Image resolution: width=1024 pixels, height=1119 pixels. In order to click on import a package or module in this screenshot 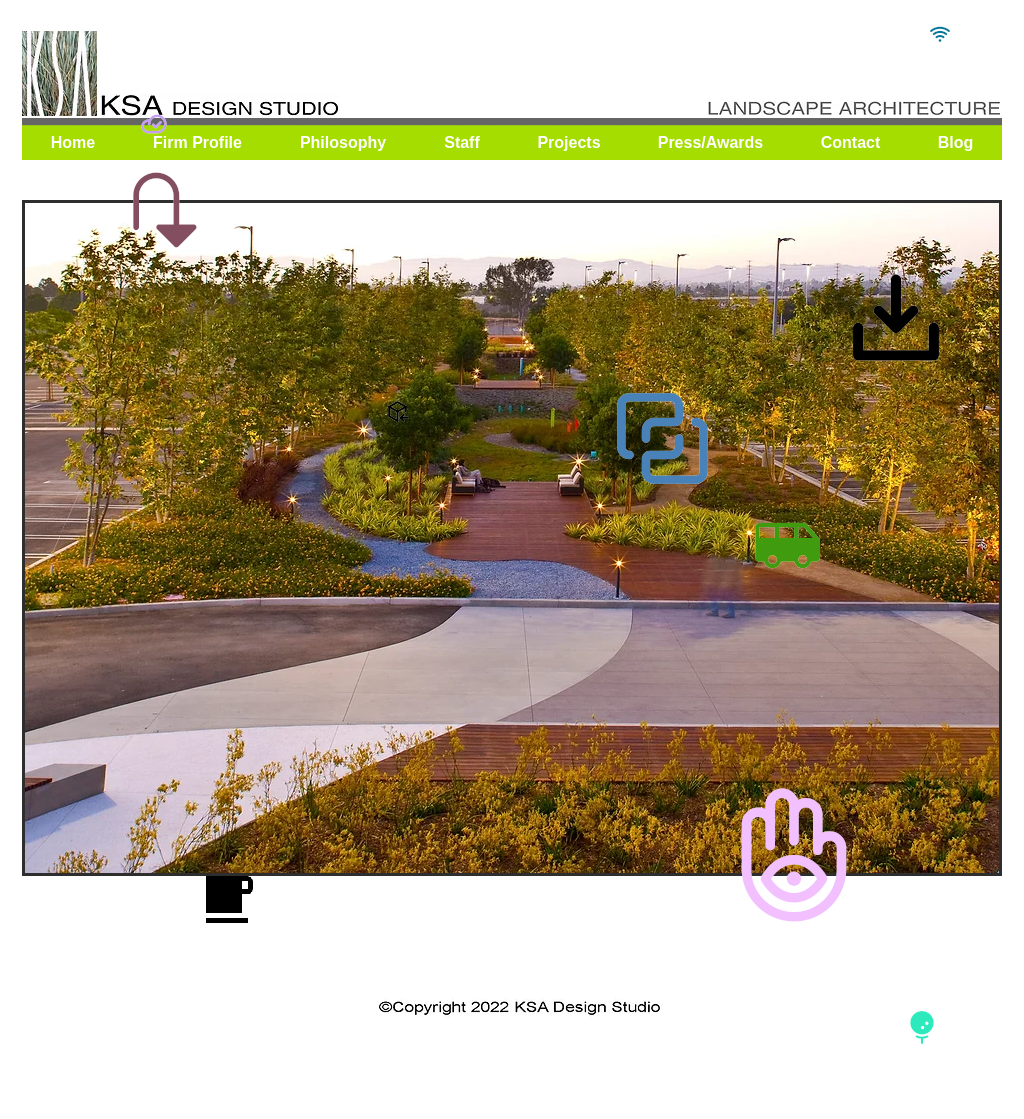, I will do `click(397, 411)`.